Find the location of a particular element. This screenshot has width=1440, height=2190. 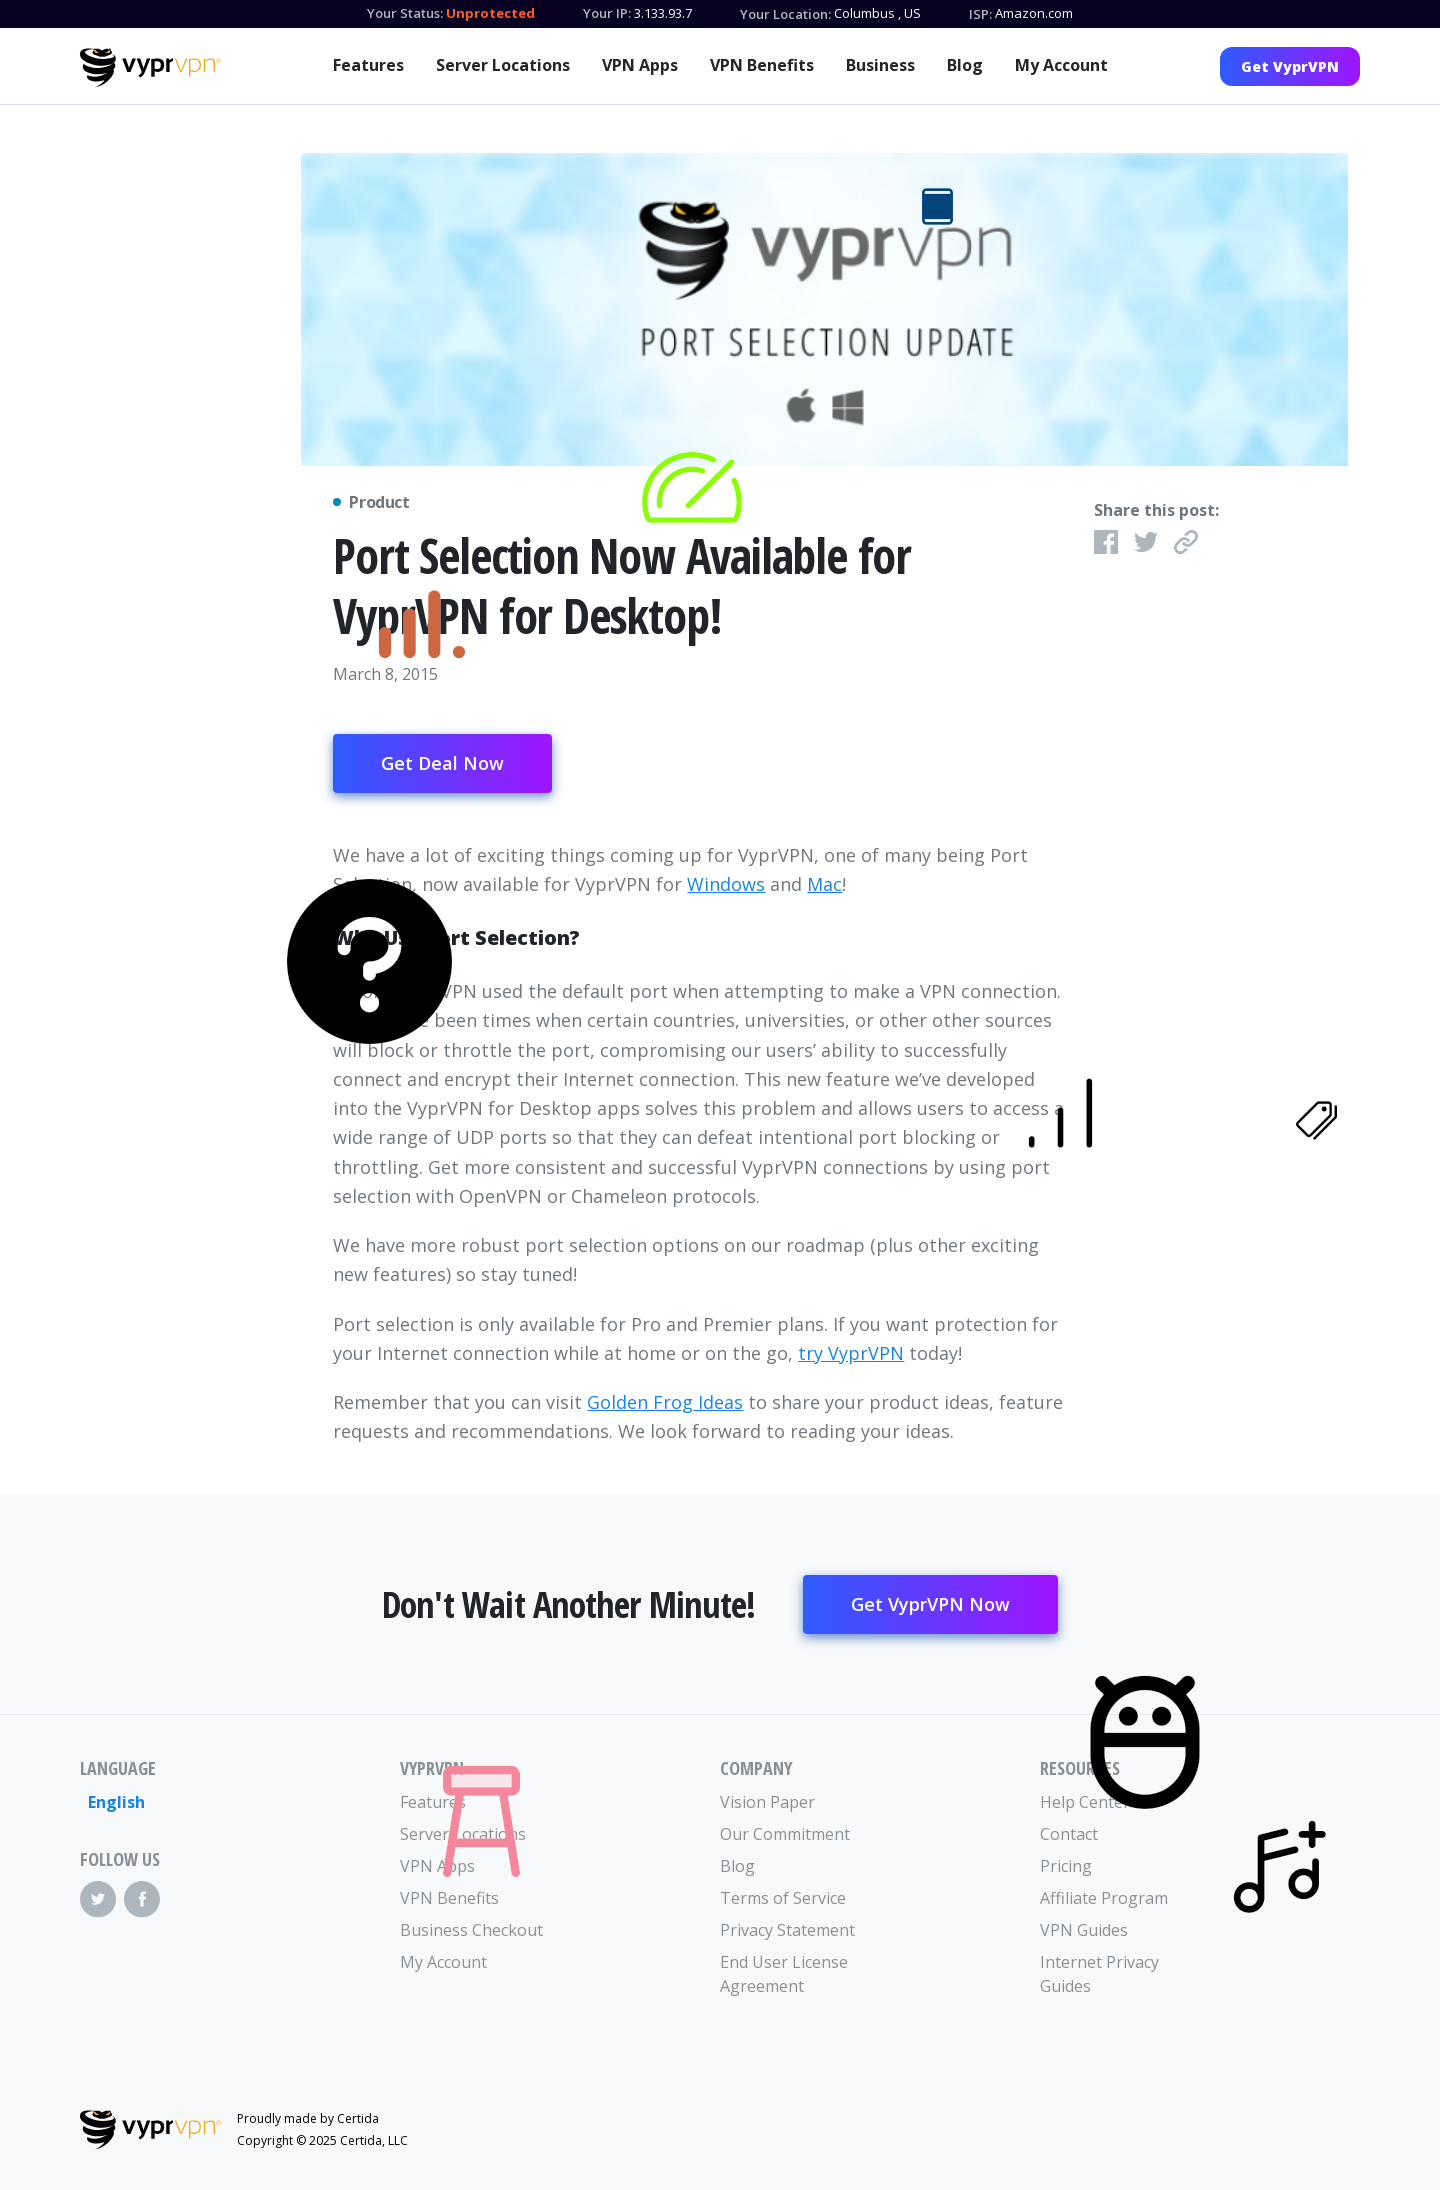

add a new song to your library is located at coordinates (1281, 1868).